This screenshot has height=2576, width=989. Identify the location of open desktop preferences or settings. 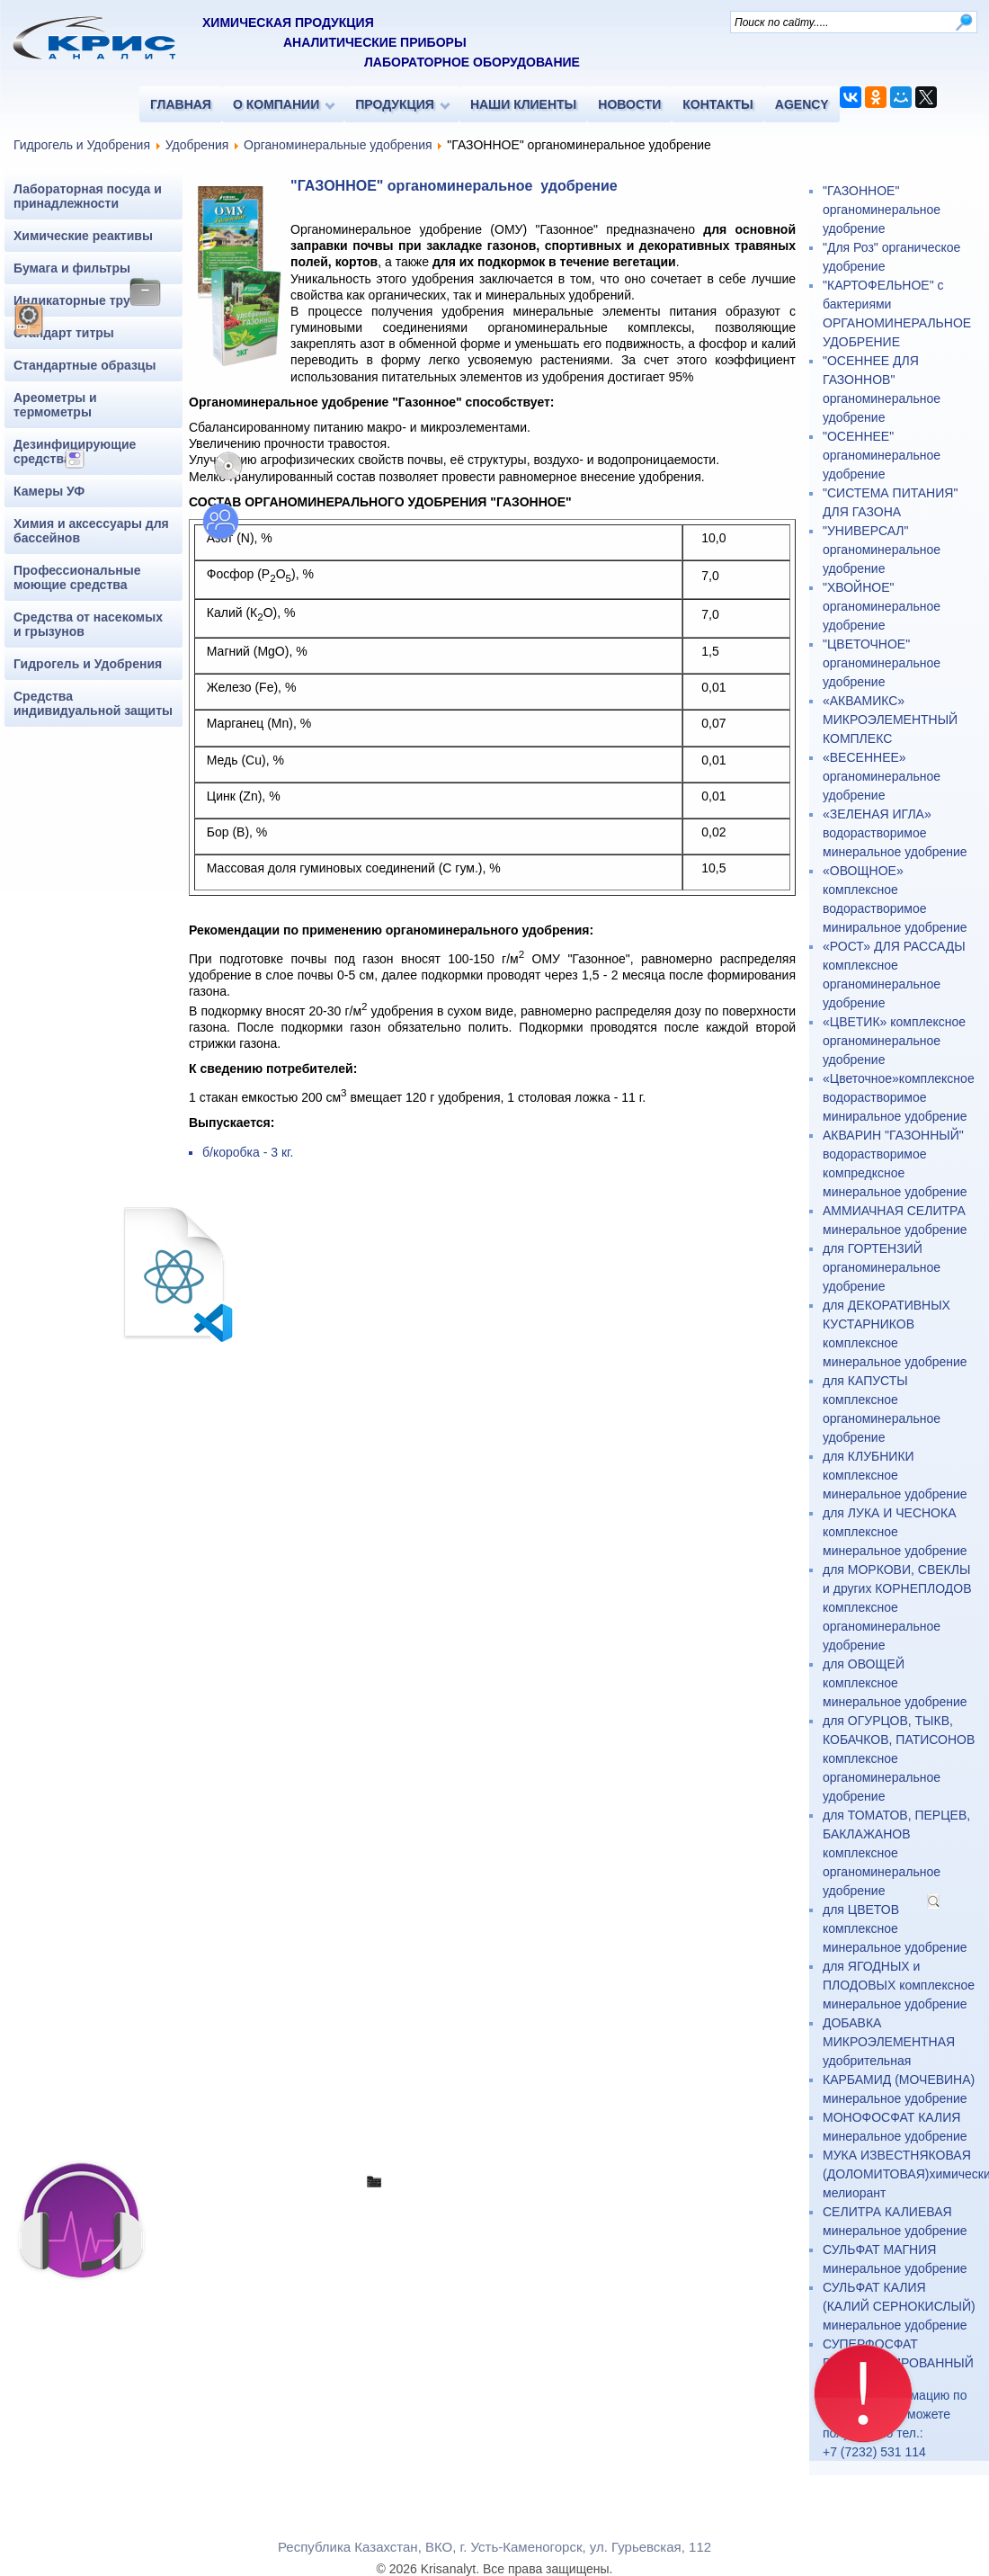
(75, 459).